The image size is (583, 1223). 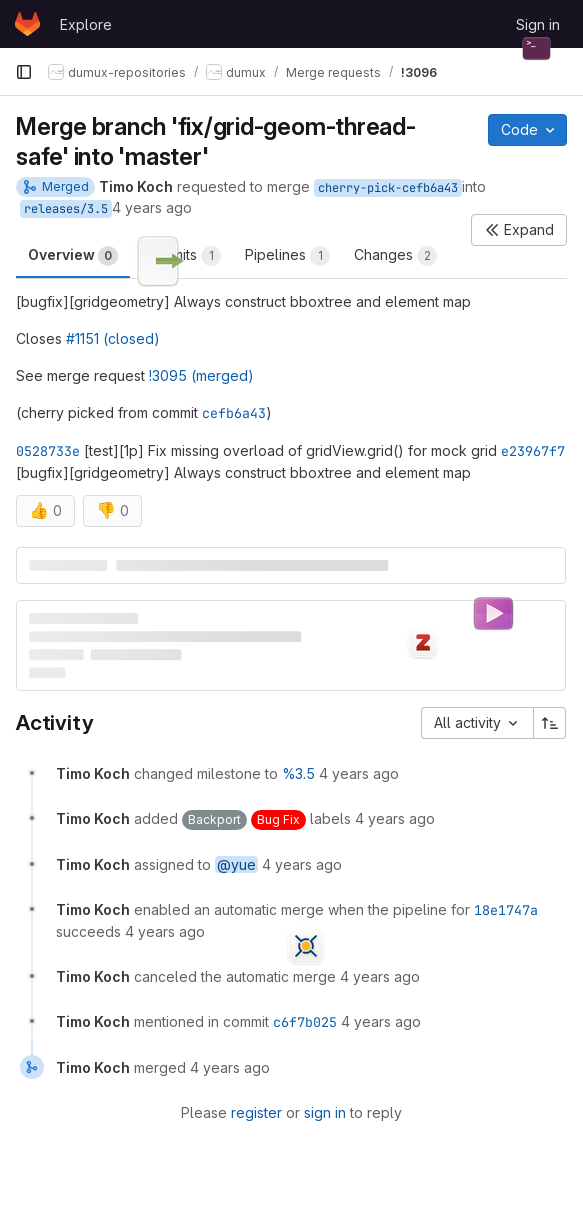 I want to click on export document to another location, so click(x=158, y=261).